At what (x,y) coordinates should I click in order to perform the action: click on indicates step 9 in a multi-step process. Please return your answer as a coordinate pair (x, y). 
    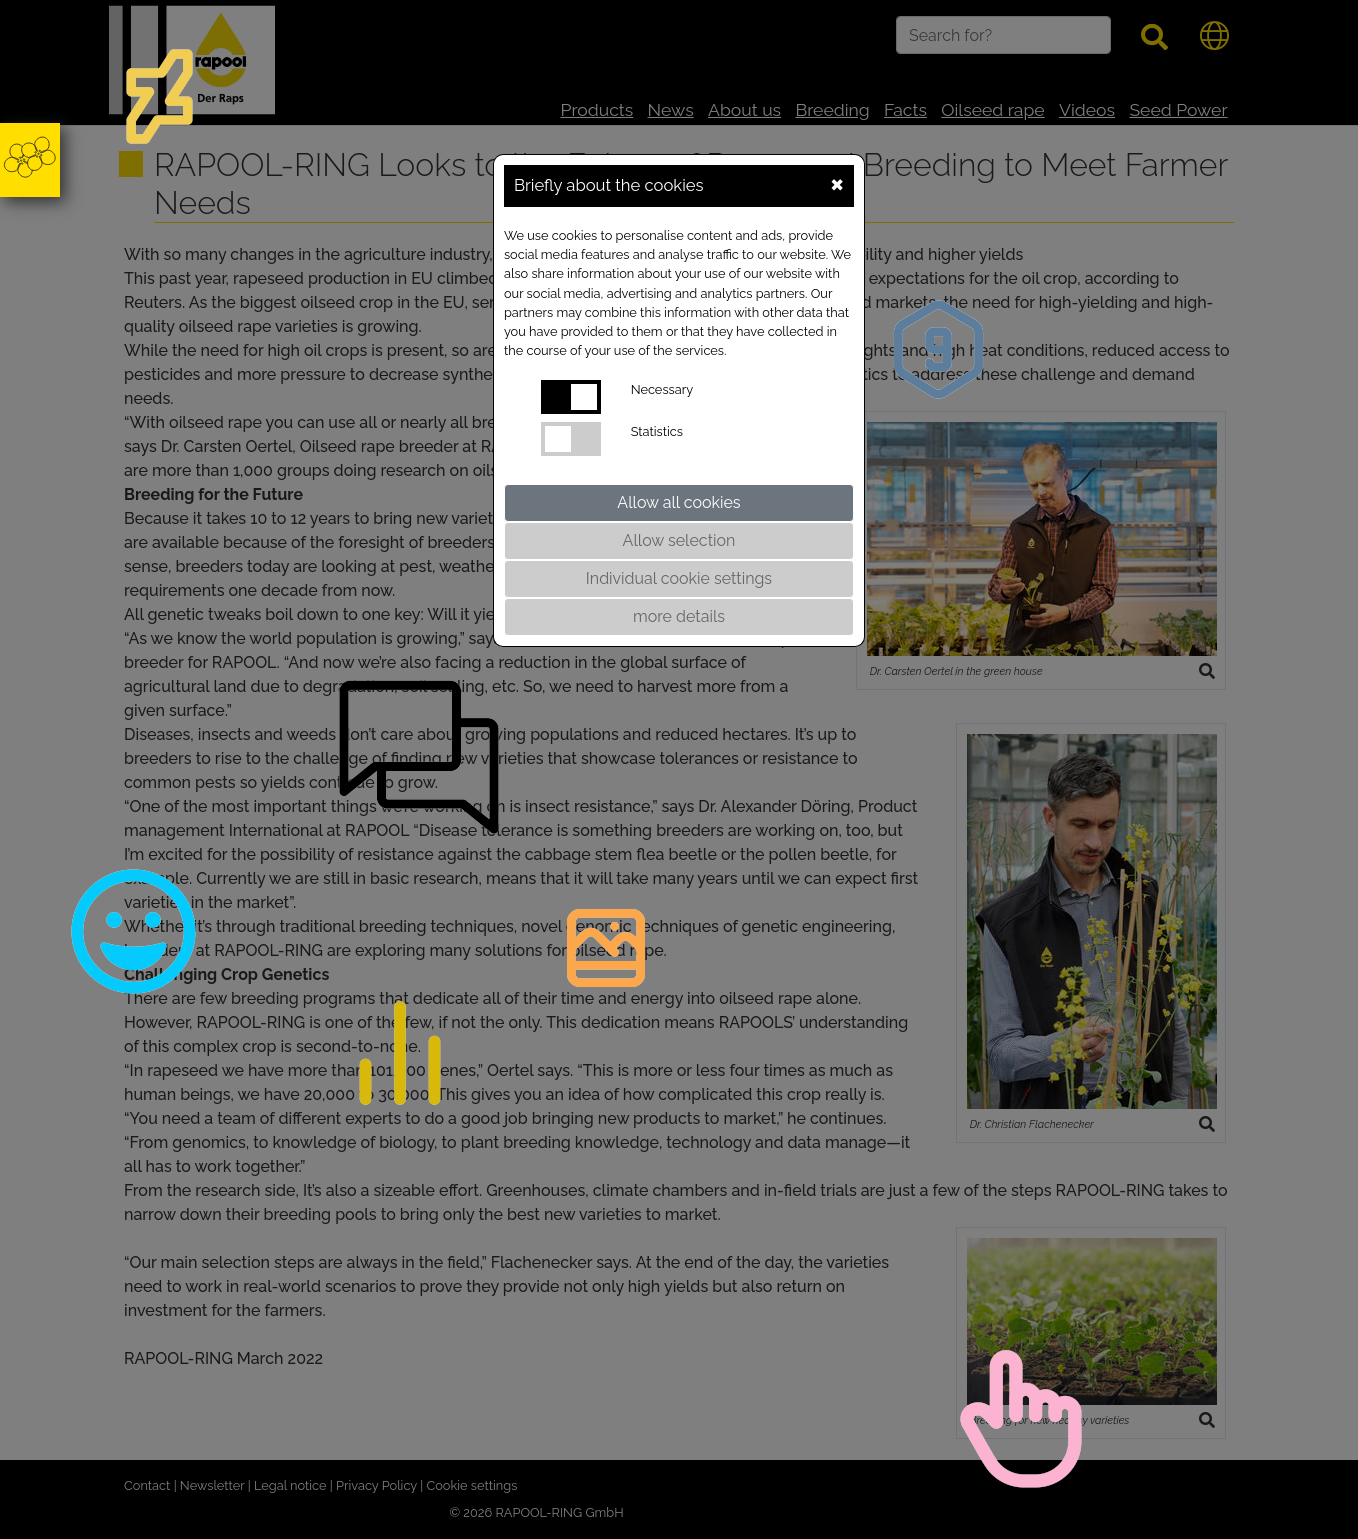
    Looking at the image, I should click on (938, 349).